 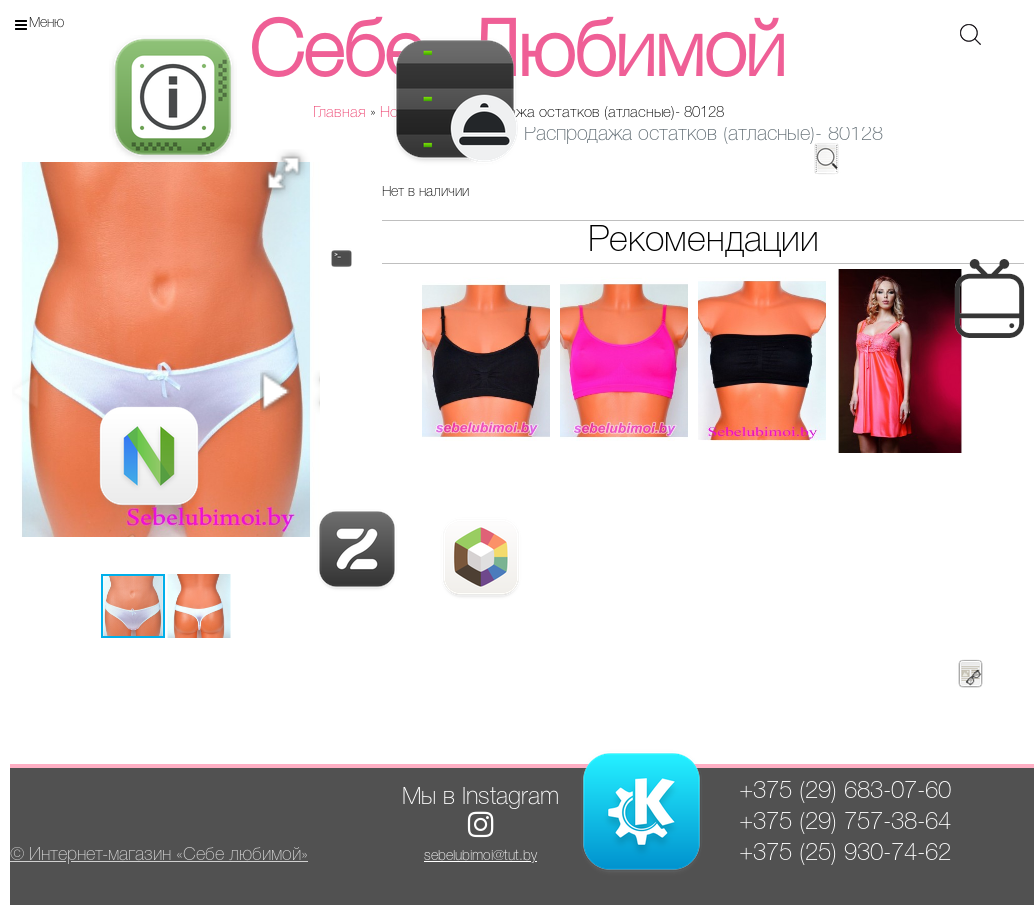 What do you see at coordinates (357, 549) in the screenshot?
I see `open zen browser` at bounding box center [357, 549].